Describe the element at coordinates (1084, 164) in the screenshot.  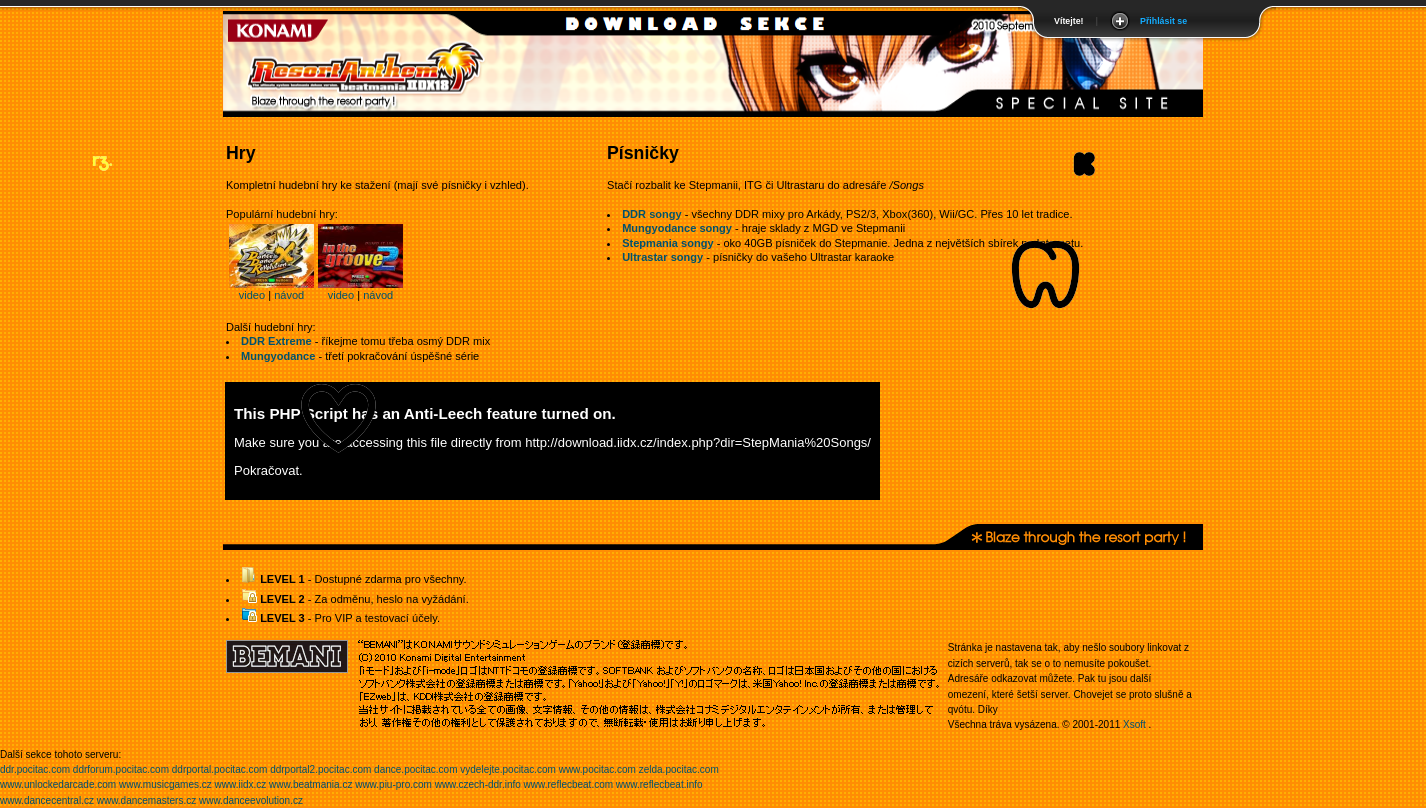
I see `link to Kickstarter profile or campaign` at that location.